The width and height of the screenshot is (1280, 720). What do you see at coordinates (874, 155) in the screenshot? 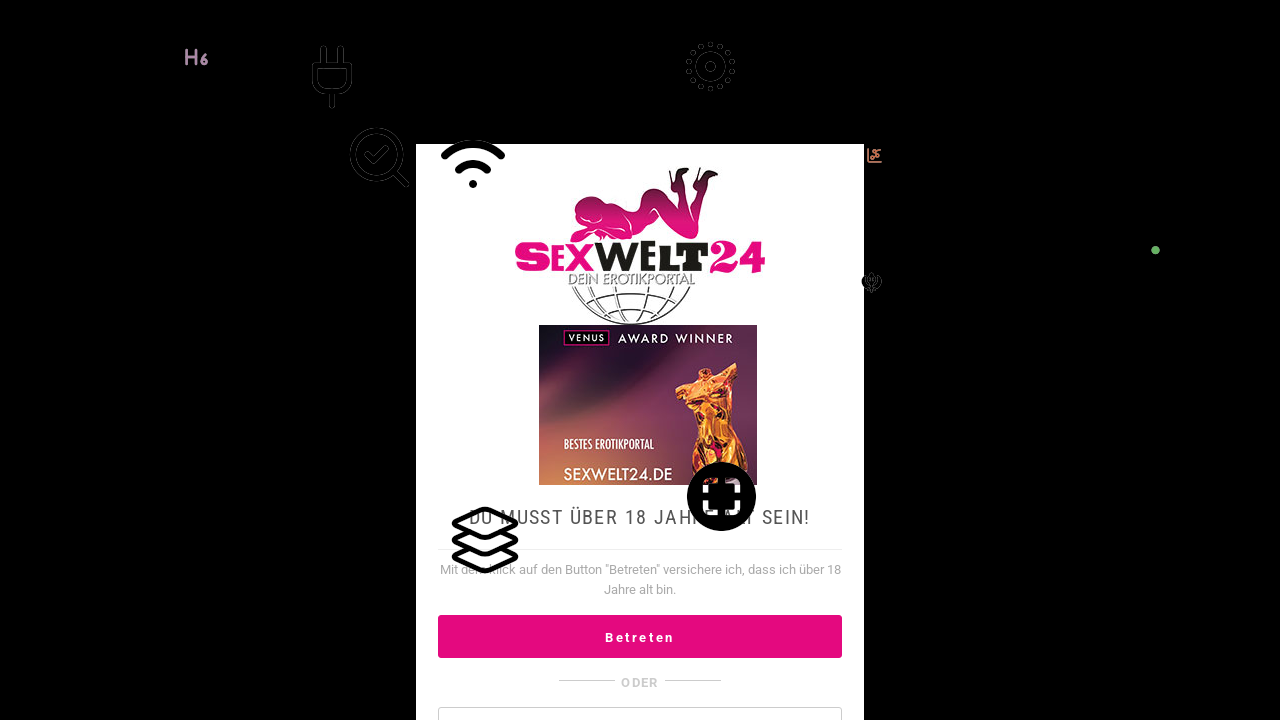
I see `view network analytics or graph data` at bounding box center [874, 155].